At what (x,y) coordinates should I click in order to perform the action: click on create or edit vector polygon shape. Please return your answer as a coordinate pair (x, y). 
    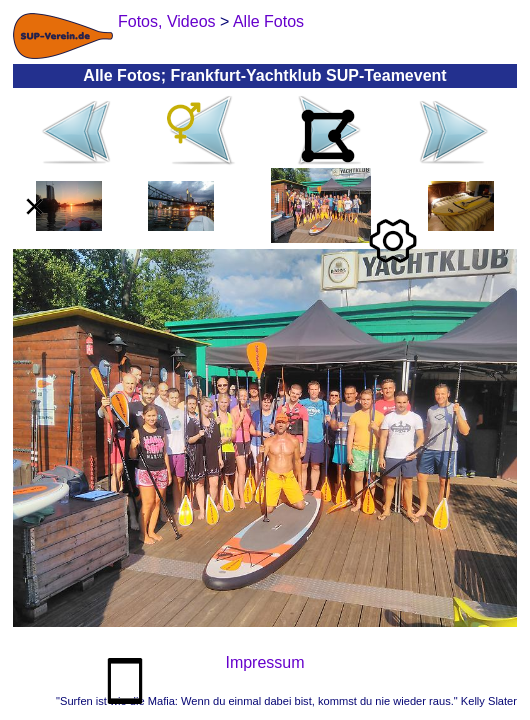
    Looking at the image, I should click on (328, 136).